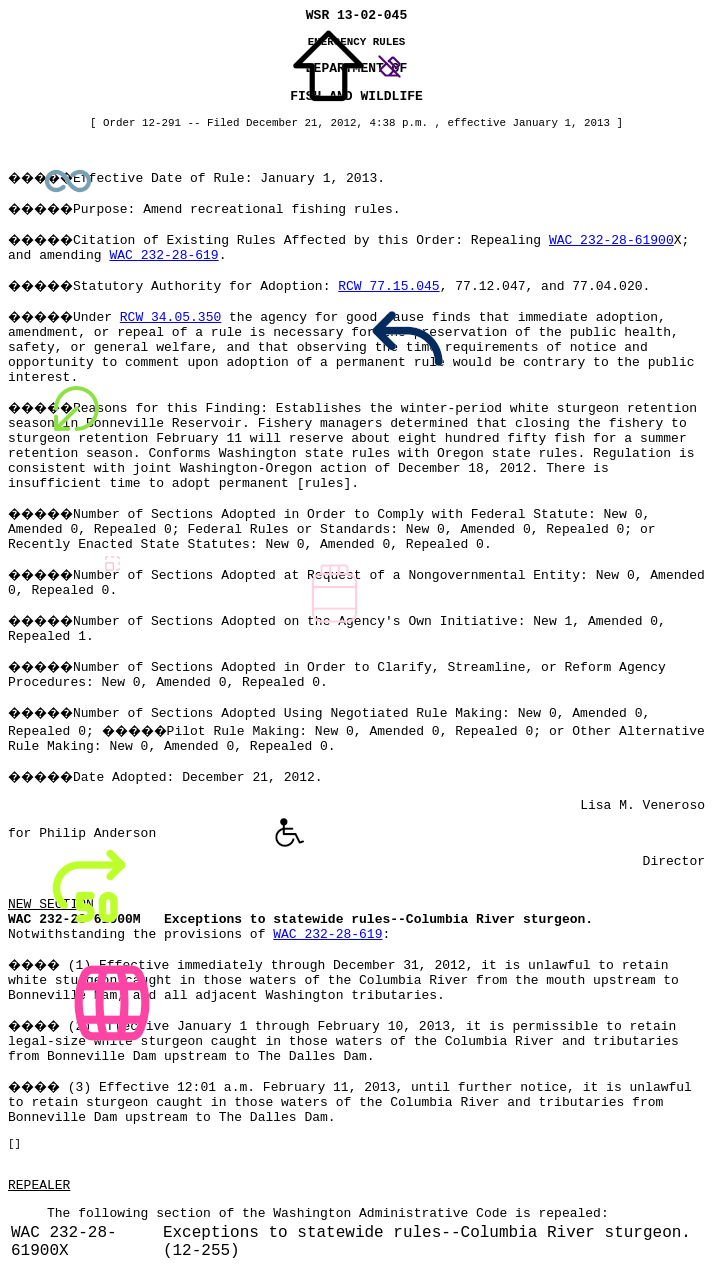 This screenshot has height=1276, width=713. What do you see at coordinates (91, 888) in the screenshot?
I see `skip forward 50 seconds` at bounding box center [91, 888].